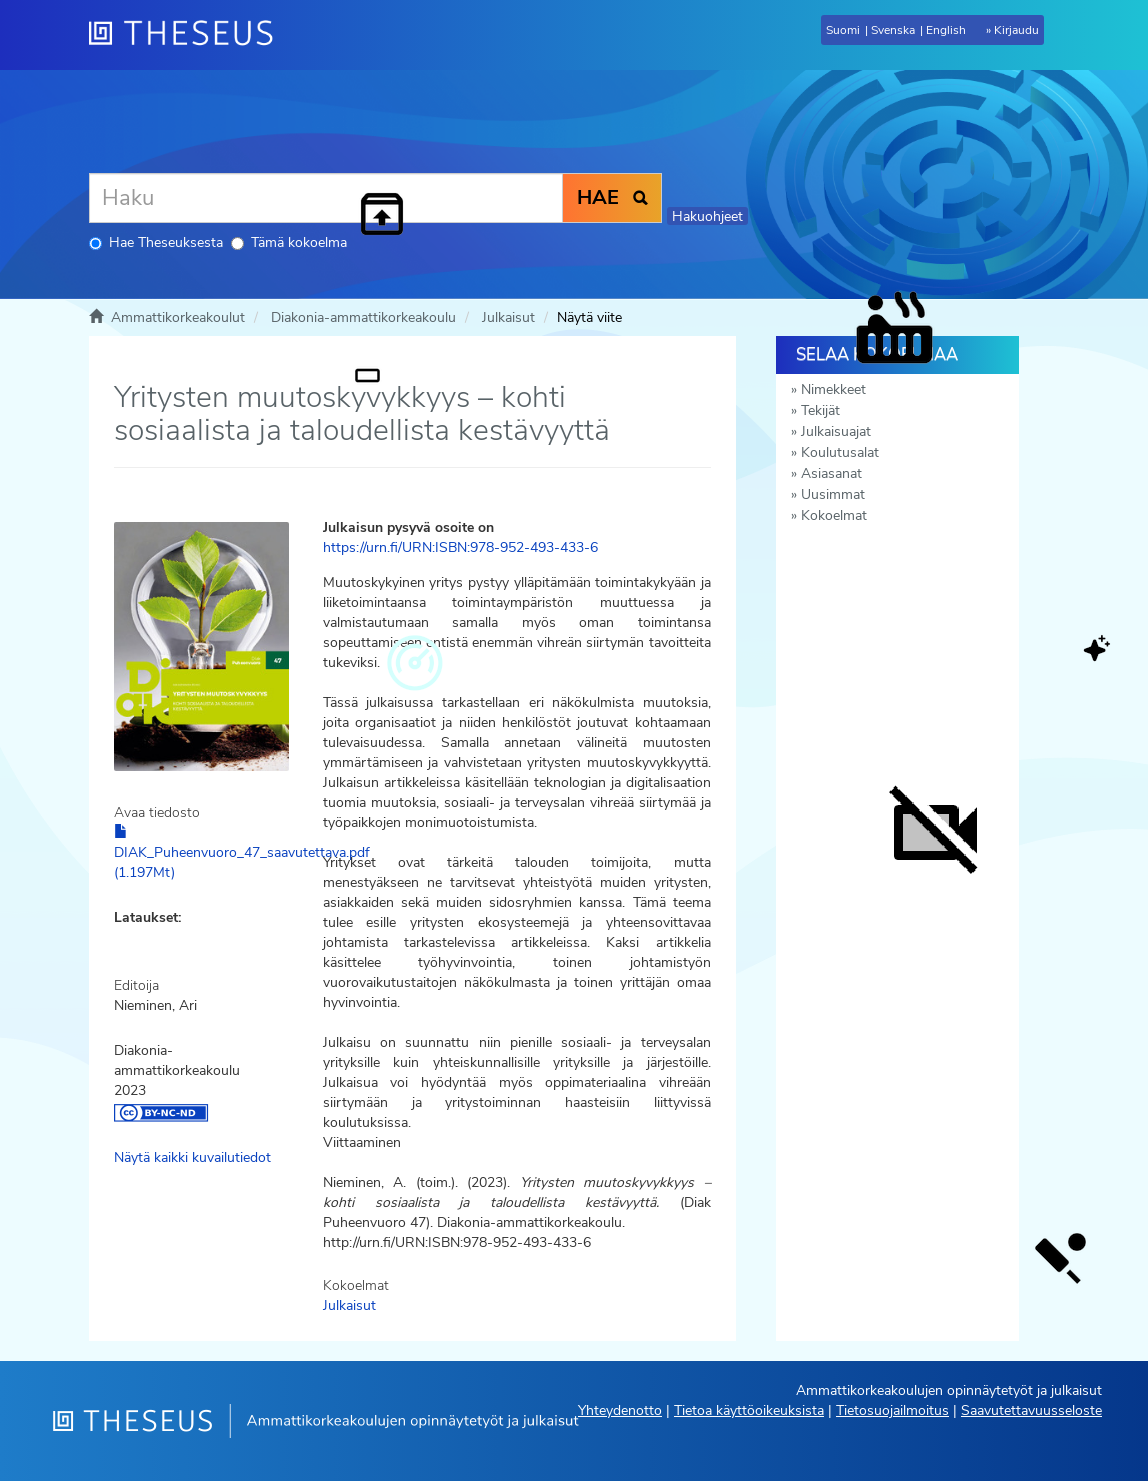  What do you see at coordinates (894, 325) in the screenshot?
I see `view hot tub or spa amenities` at bounding box center [894, 325].